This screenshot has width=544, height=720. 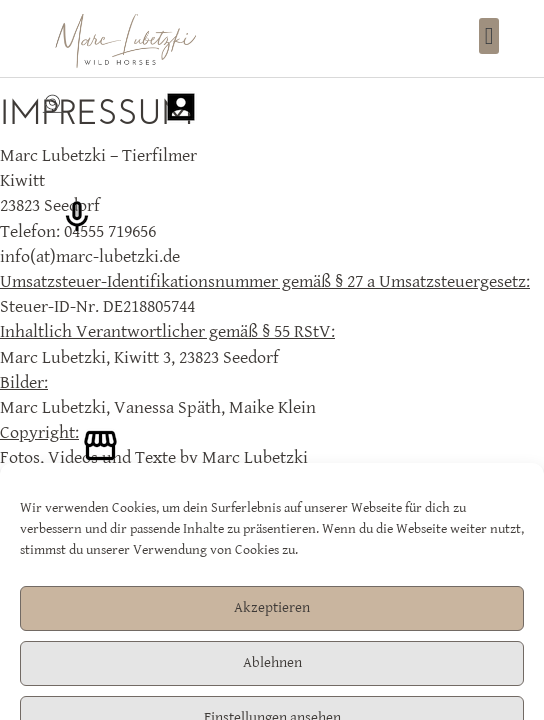 I want to click on tap to start voice input, so click(x=77, y=217).